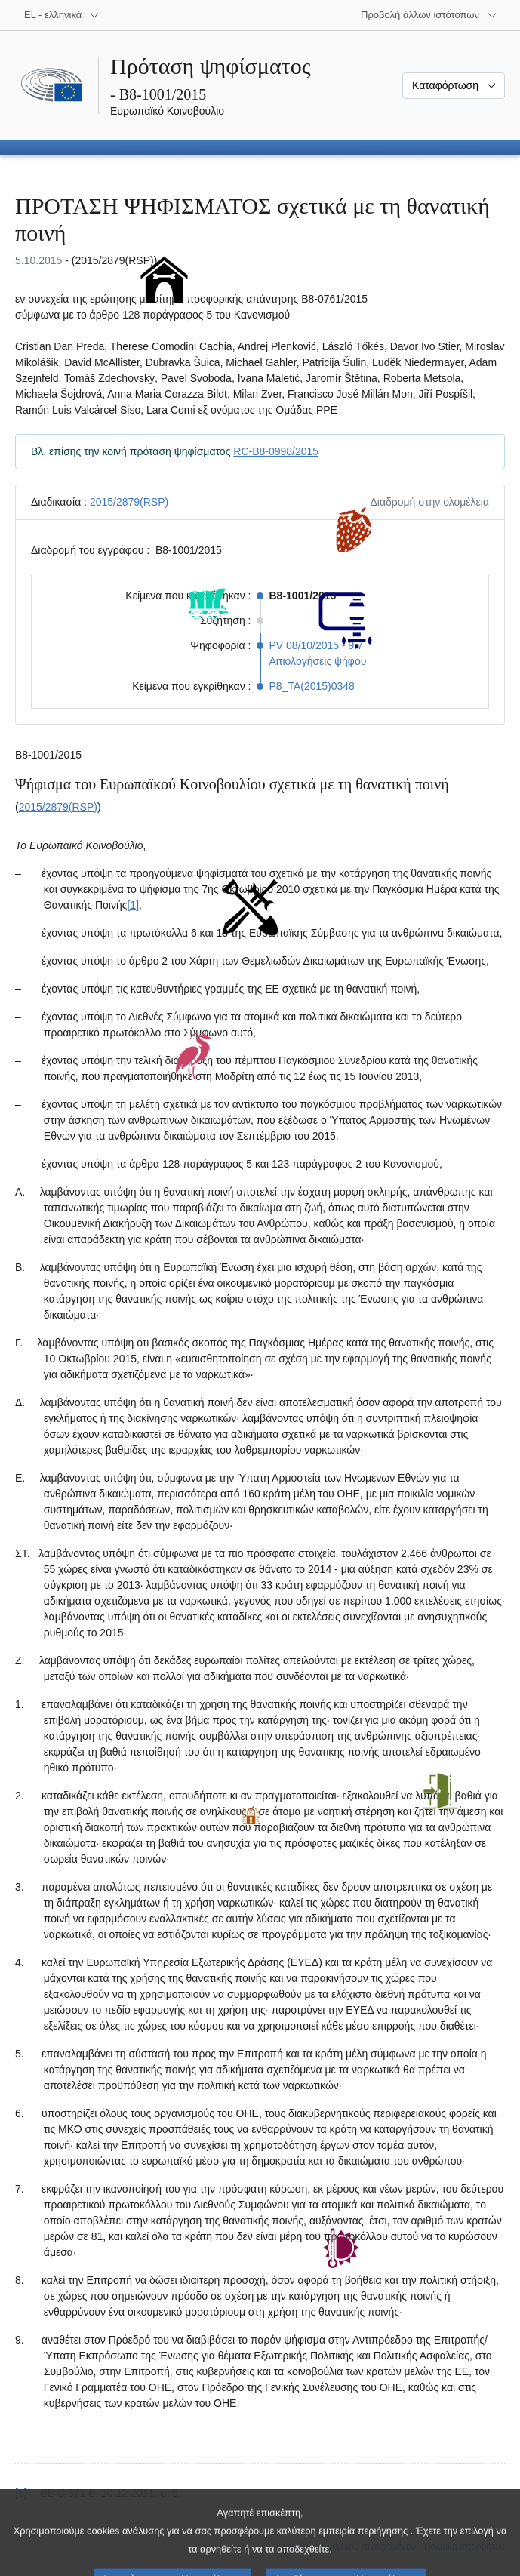 The width and height of the screenshot is (520, 2576). Describe the element at coordinates (341, 2248) in the screenshot. I see `view current temperature or weather conditions` at that location.